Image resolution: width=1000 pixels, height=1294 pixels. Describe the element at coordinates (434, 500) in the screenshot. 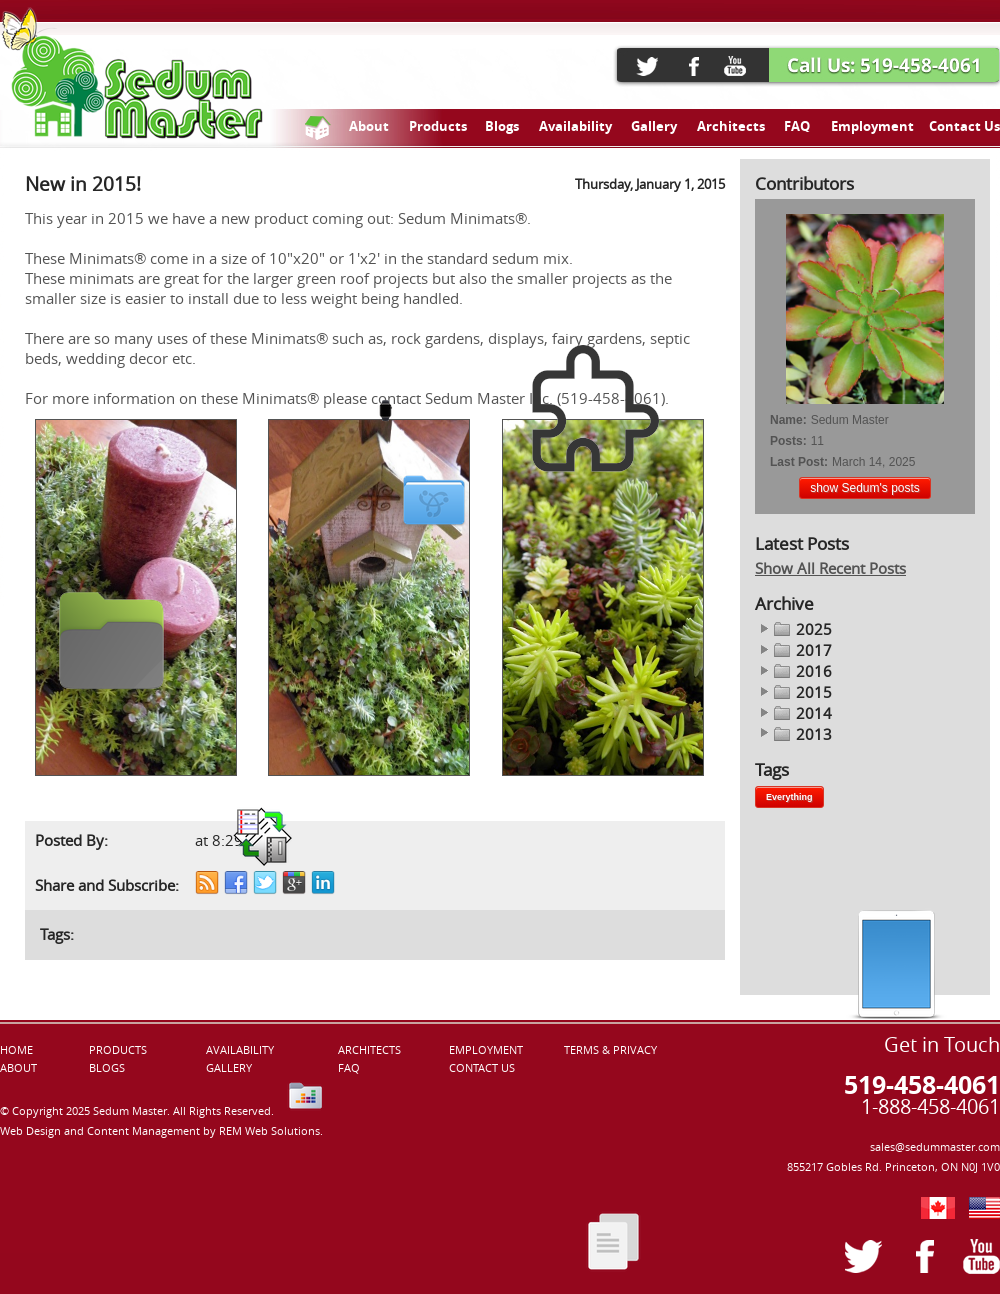

I see `open your communication files folder` at that location.